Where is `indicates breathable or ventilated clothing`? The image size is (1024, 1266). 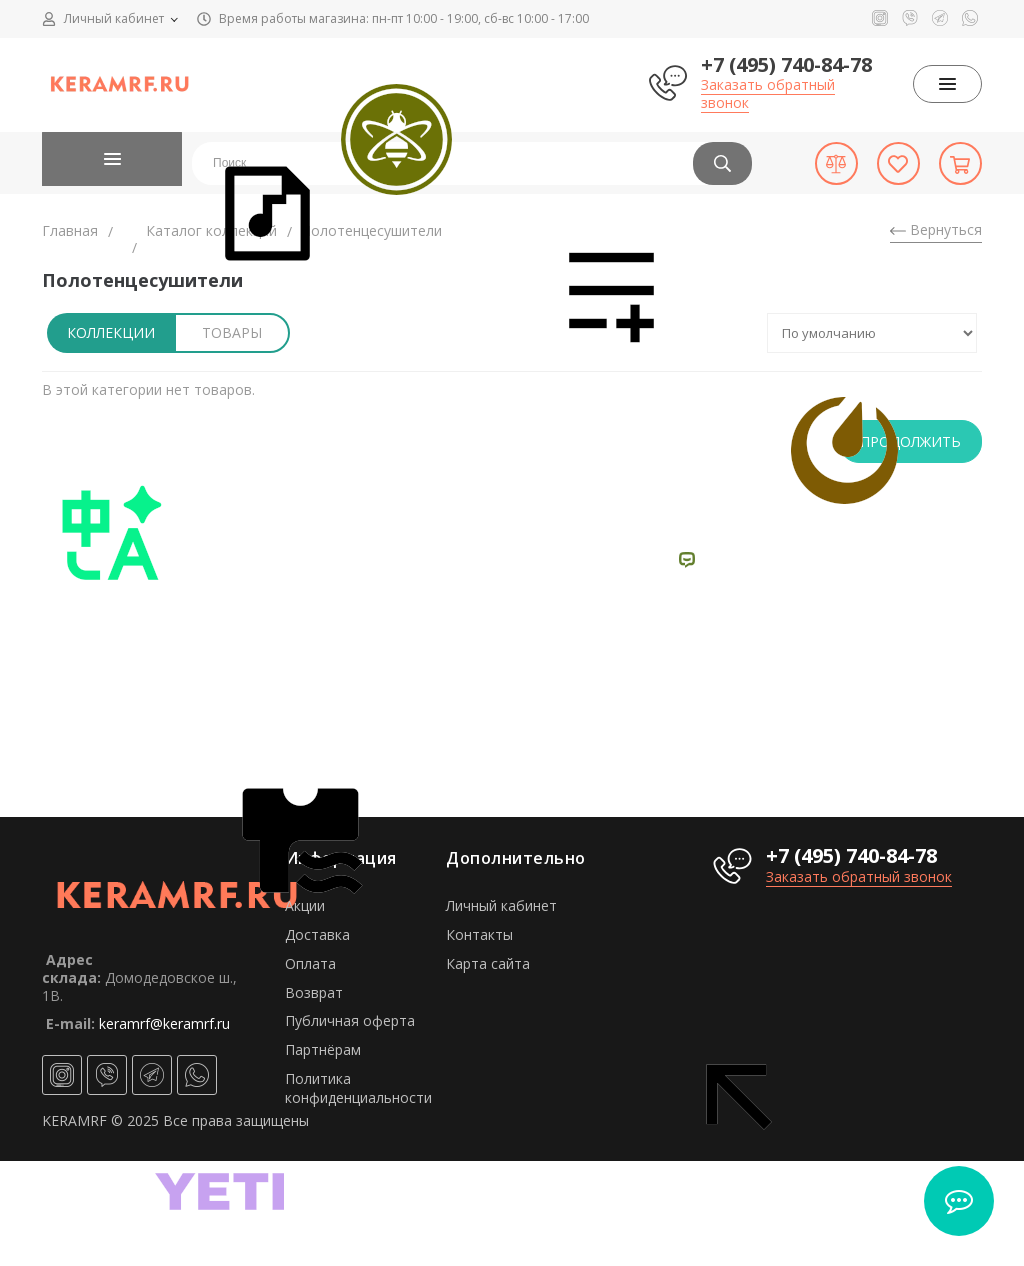
indicates breathable or ventilated clothing is located at coordinates (300, 840).